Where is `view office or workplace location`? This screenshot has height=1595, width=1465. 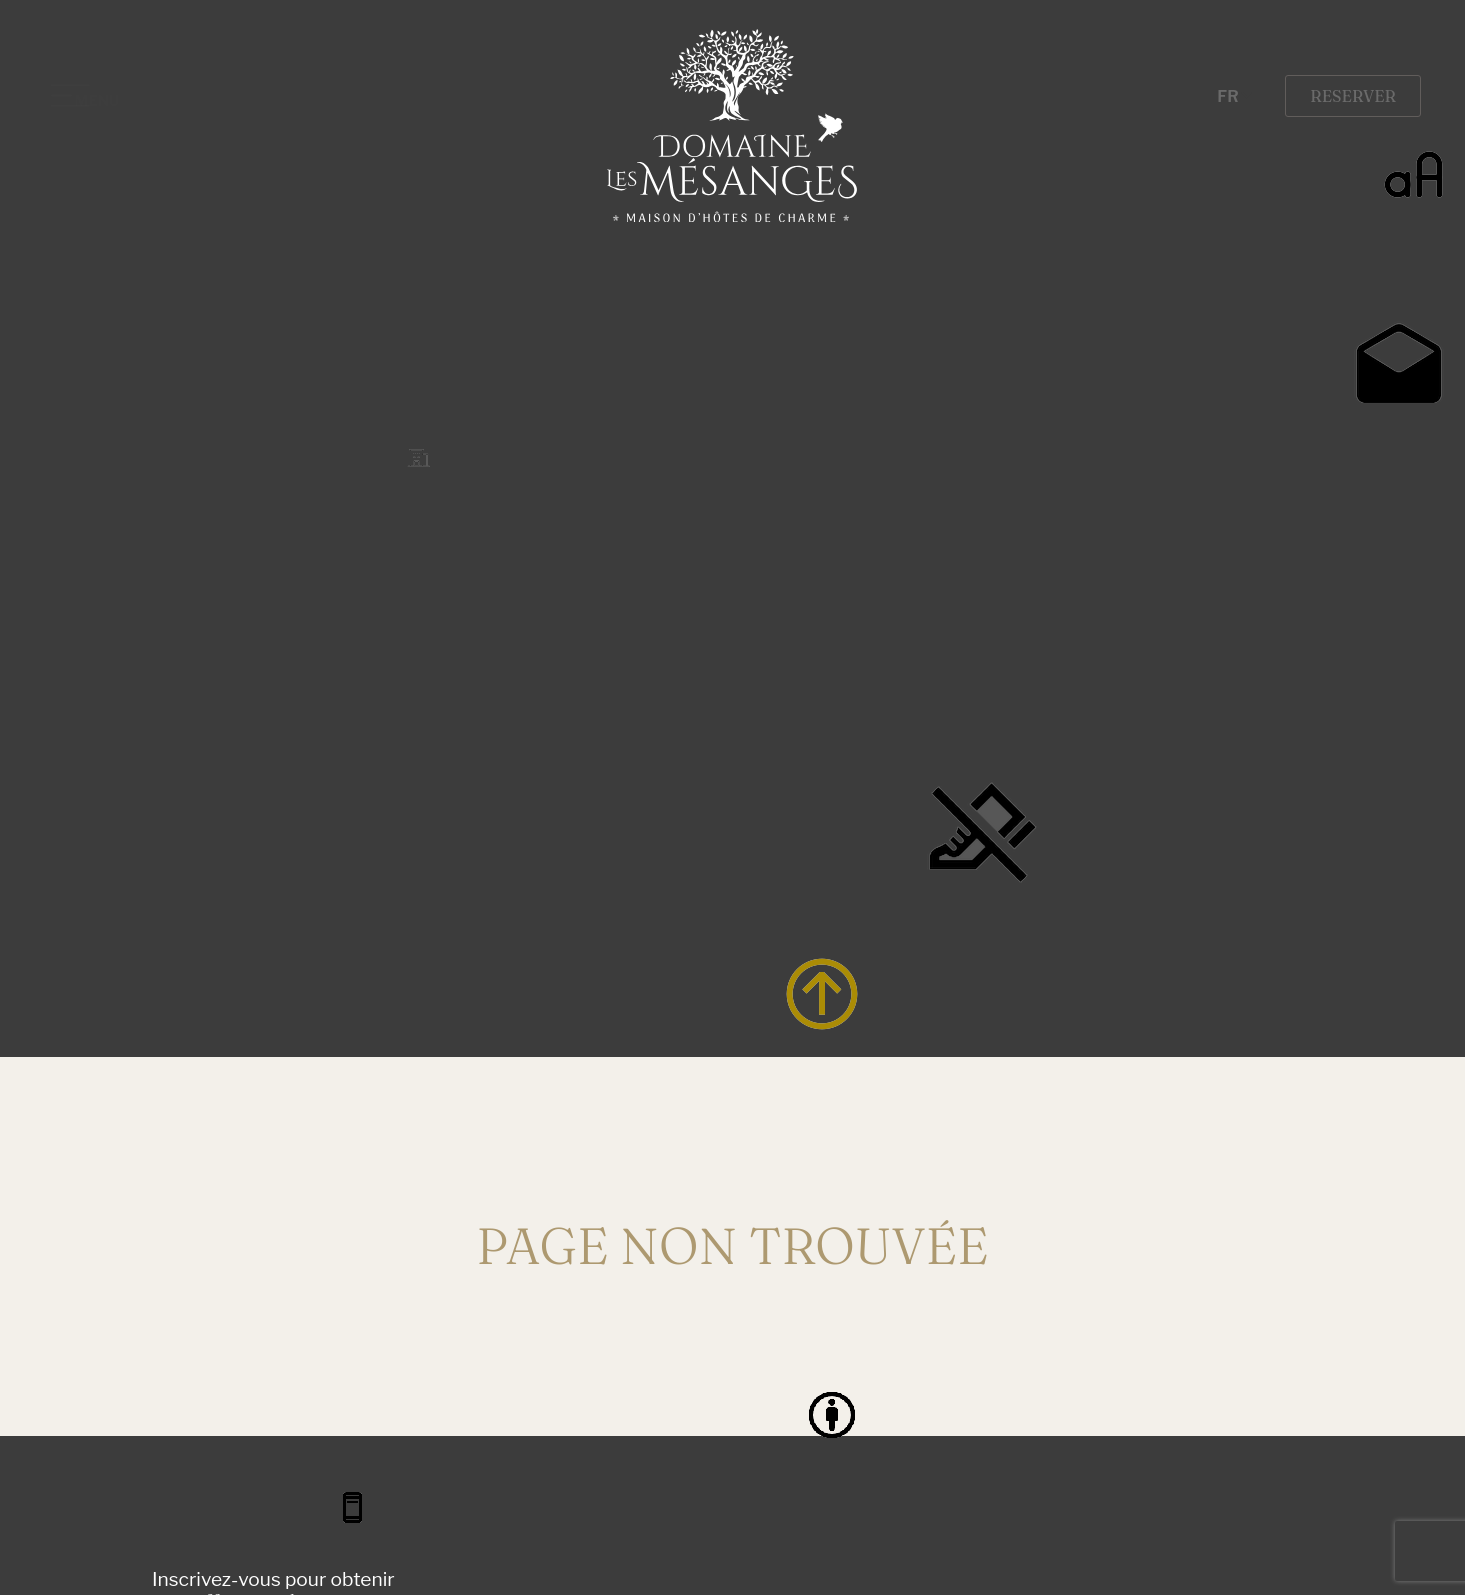
view office or workplace location is located at coordinates (418, 458).